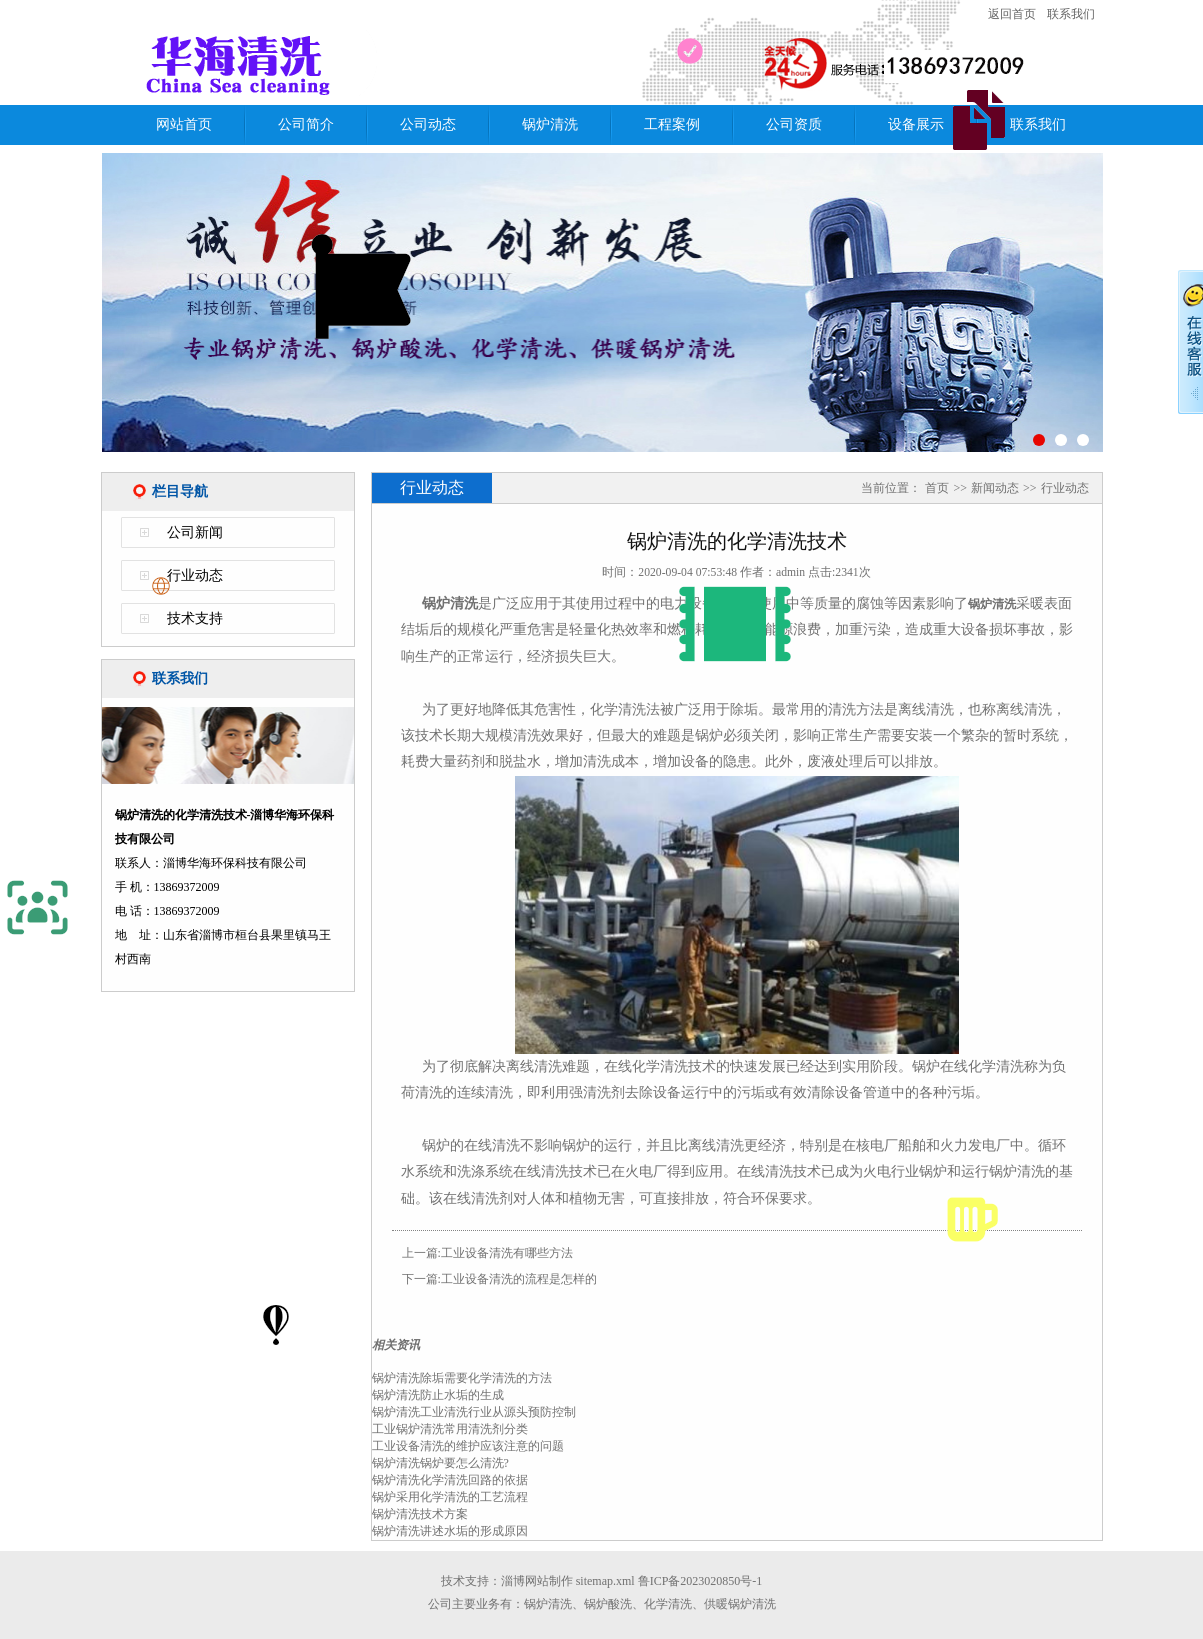  Describe the element at coordinates (690, 51) in the screenshot. I see `indicates successful completion of an action` at that location.